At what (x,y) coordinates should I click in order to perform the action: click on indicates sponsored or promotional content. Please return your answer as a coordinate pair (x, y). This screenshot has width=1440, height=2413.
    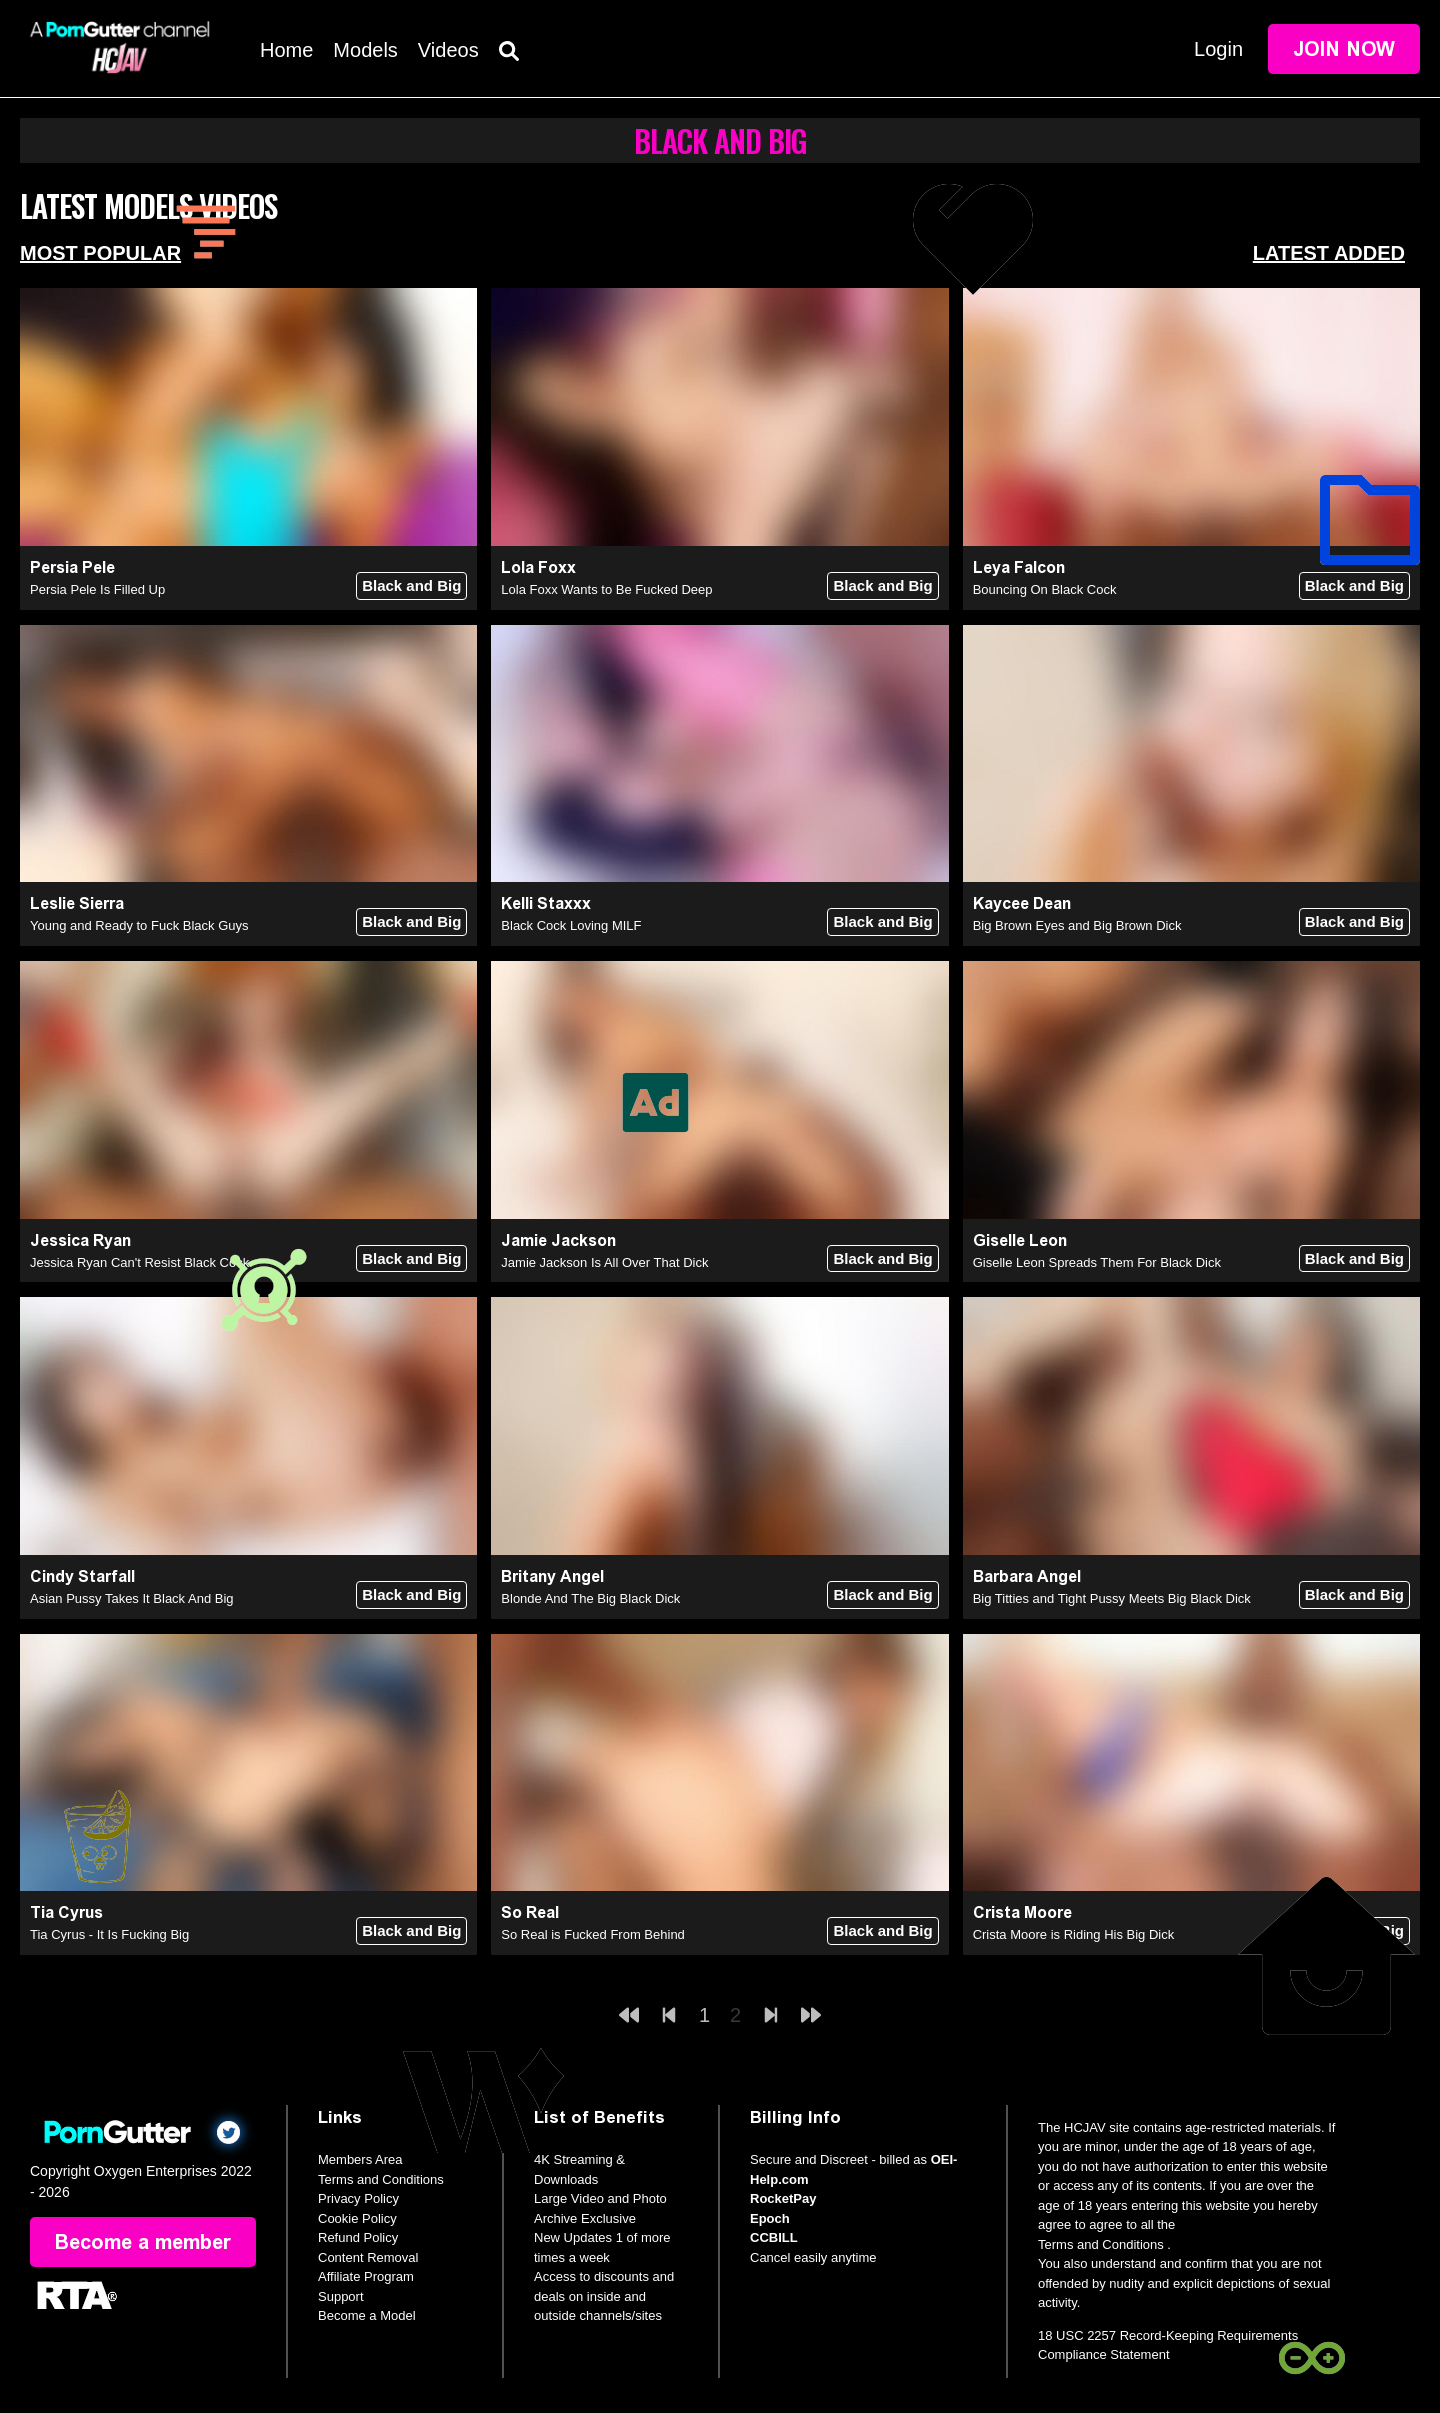
    Looking at the image, I should click on (655, 1102).